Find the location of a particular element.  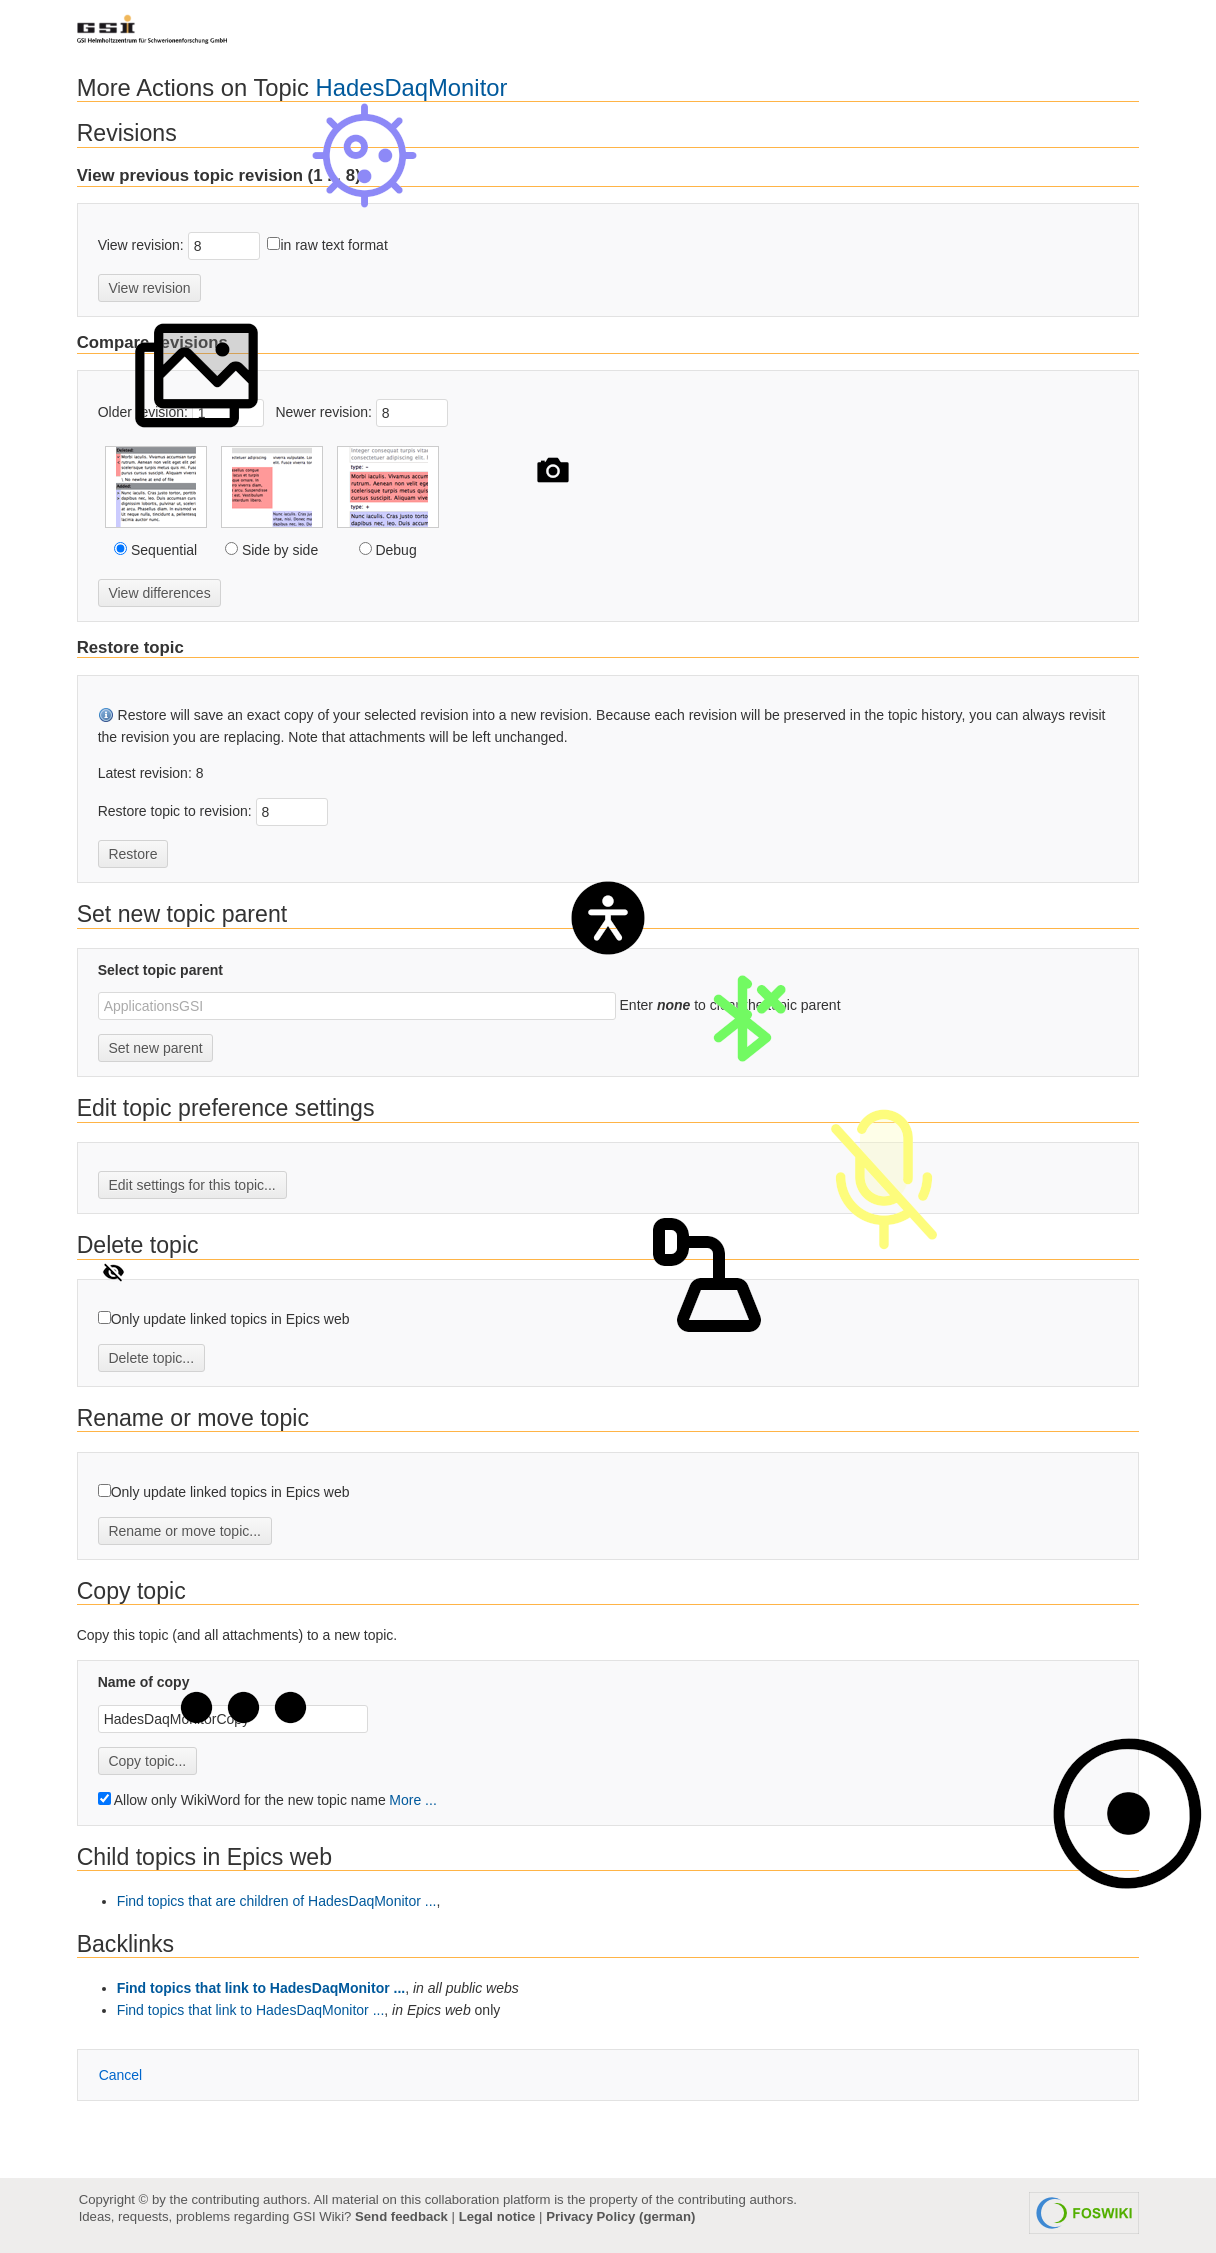

bluetooth is disabled or turned off is located at coordinates (742, 1018).